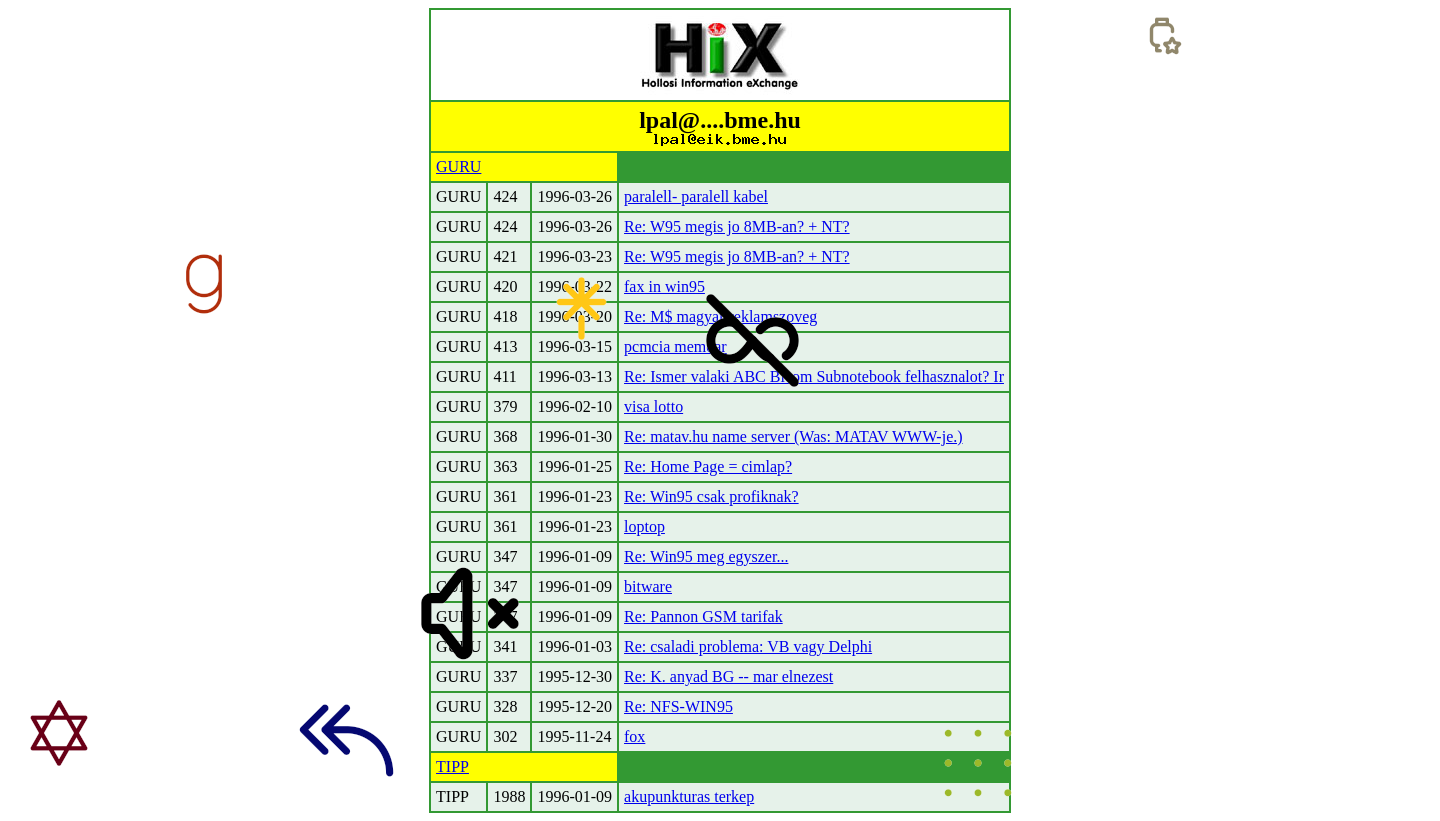  I want to click on mute audio or sound, so click(472, 613).